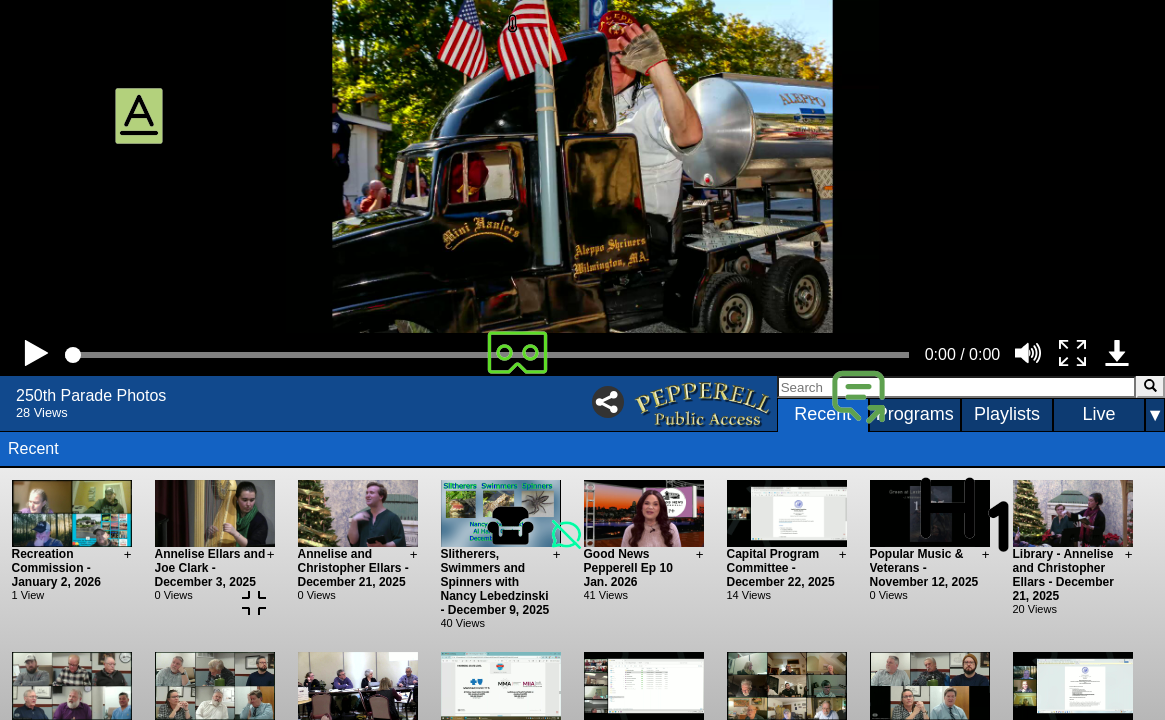 The height and width of the screenshot is (720, 1165). Describe the element at coordinates (566, 534) in the screenshot. I see `messaging is disabled or unavailable` at that location.